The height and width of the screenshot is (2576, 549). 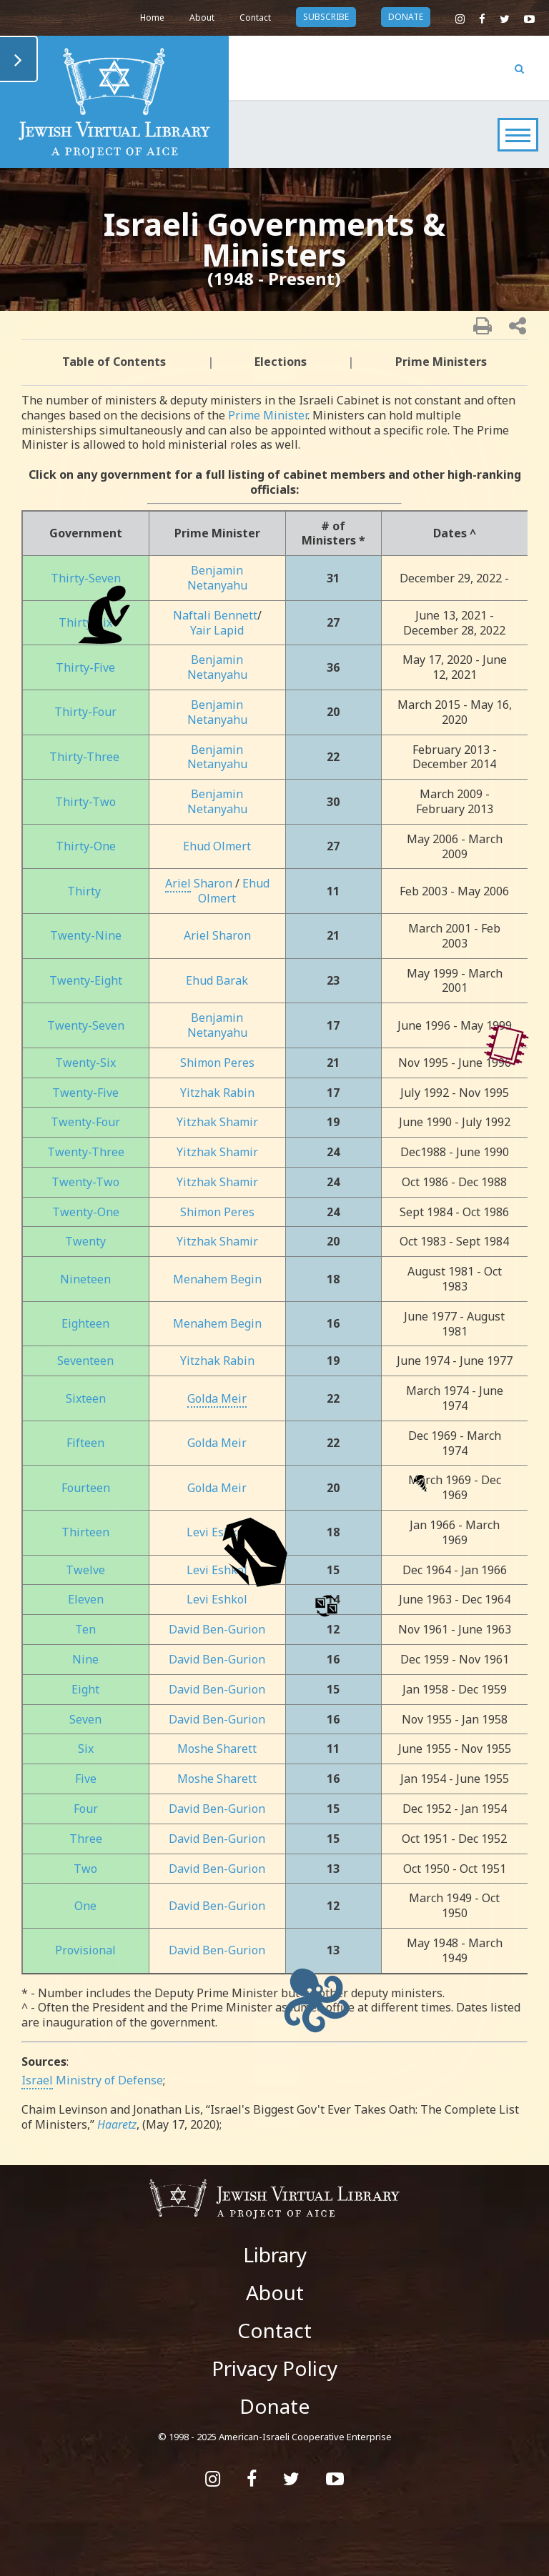 I want to click on view hardware or processor information, so click(x=506, y=1045).